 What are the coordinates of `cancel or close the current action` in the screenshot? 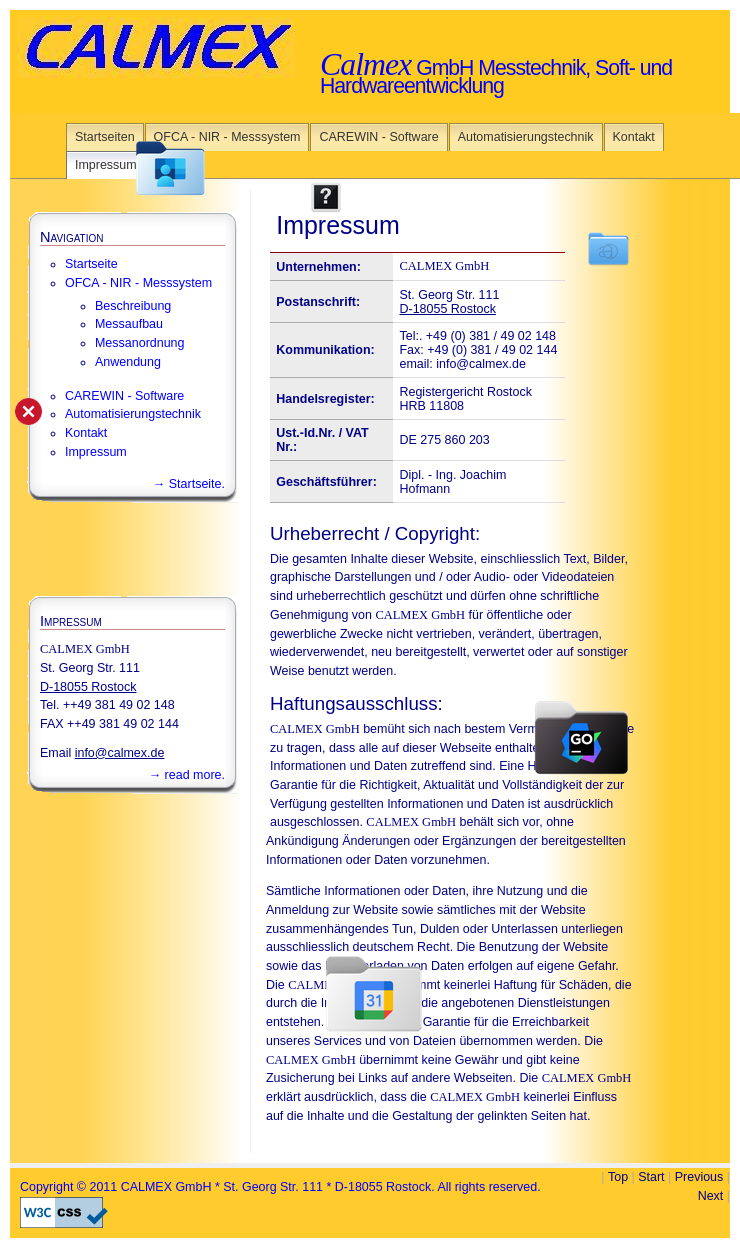 It's located at (28, 411).